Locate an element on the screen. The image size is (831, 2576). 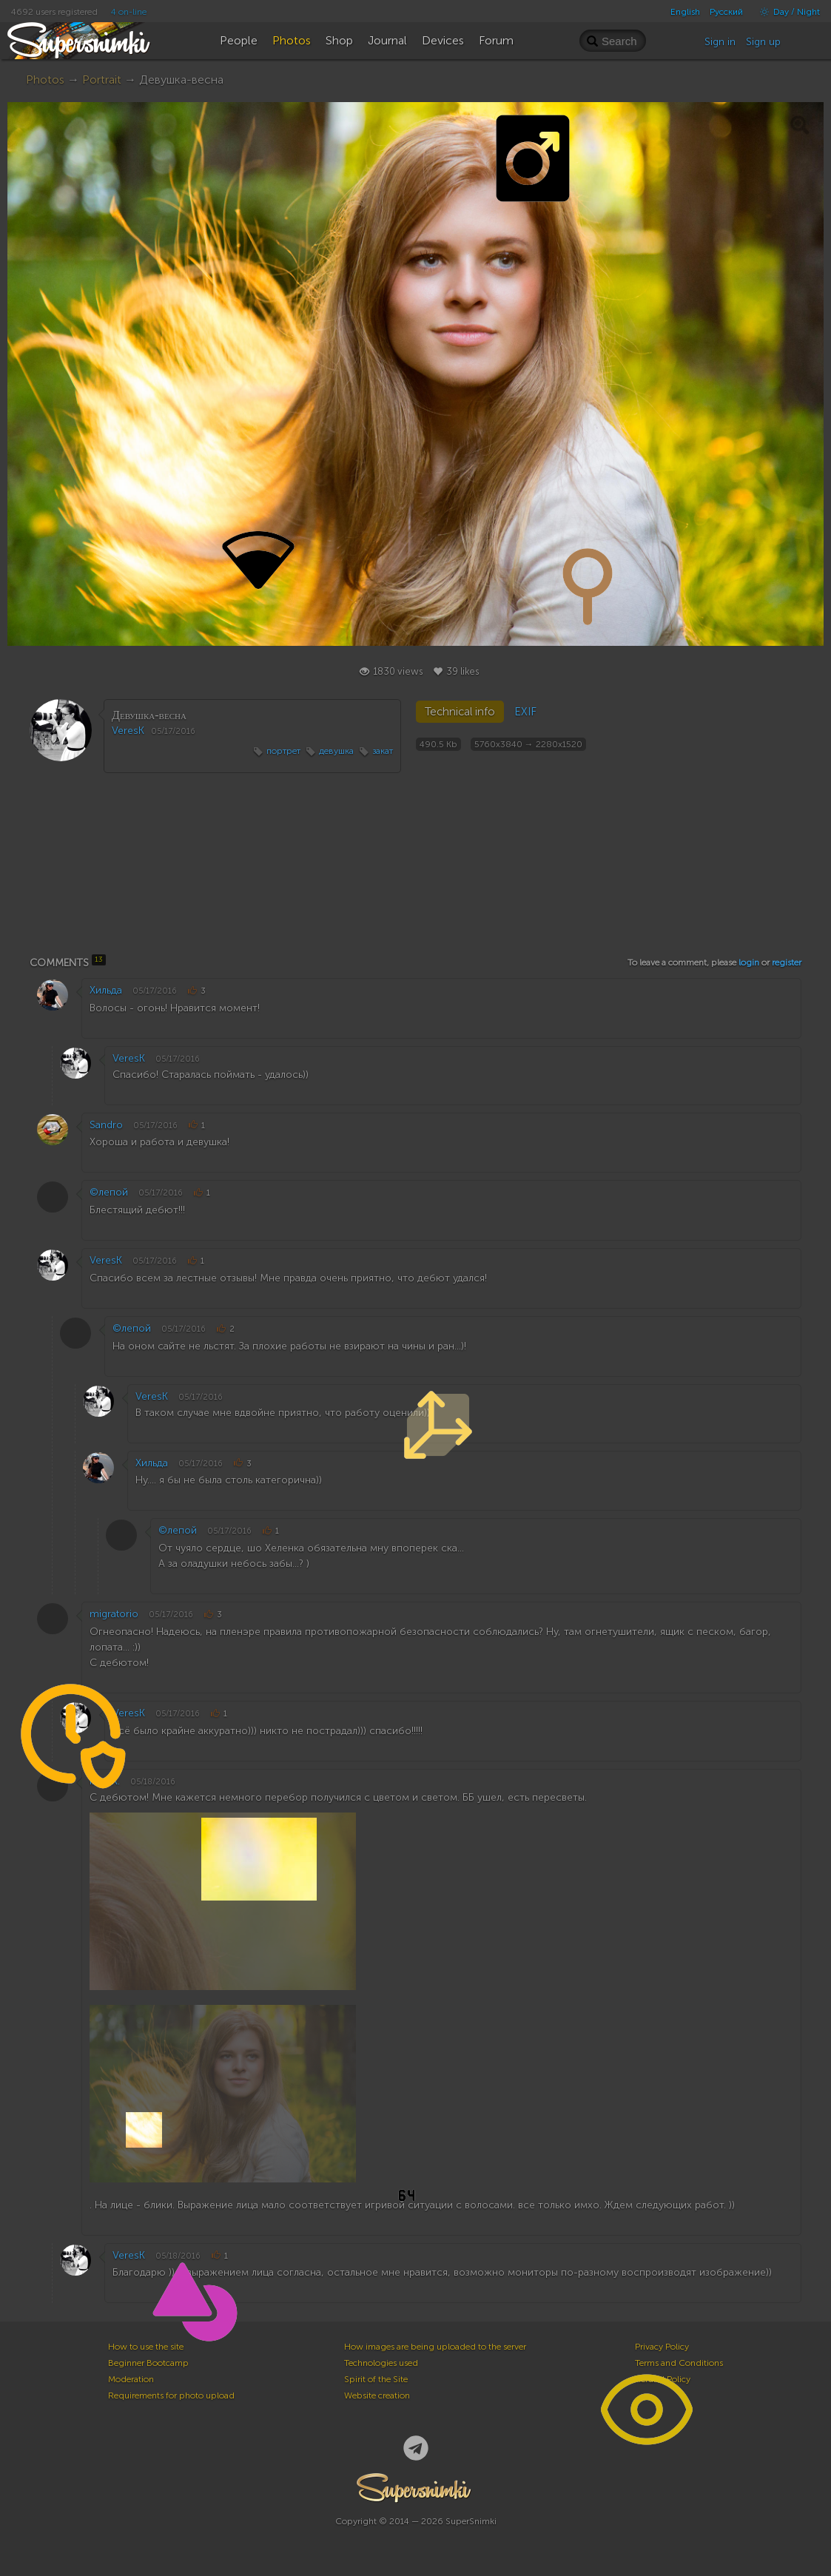
view protected or secure time settings is located at coordinates (70, 1733).